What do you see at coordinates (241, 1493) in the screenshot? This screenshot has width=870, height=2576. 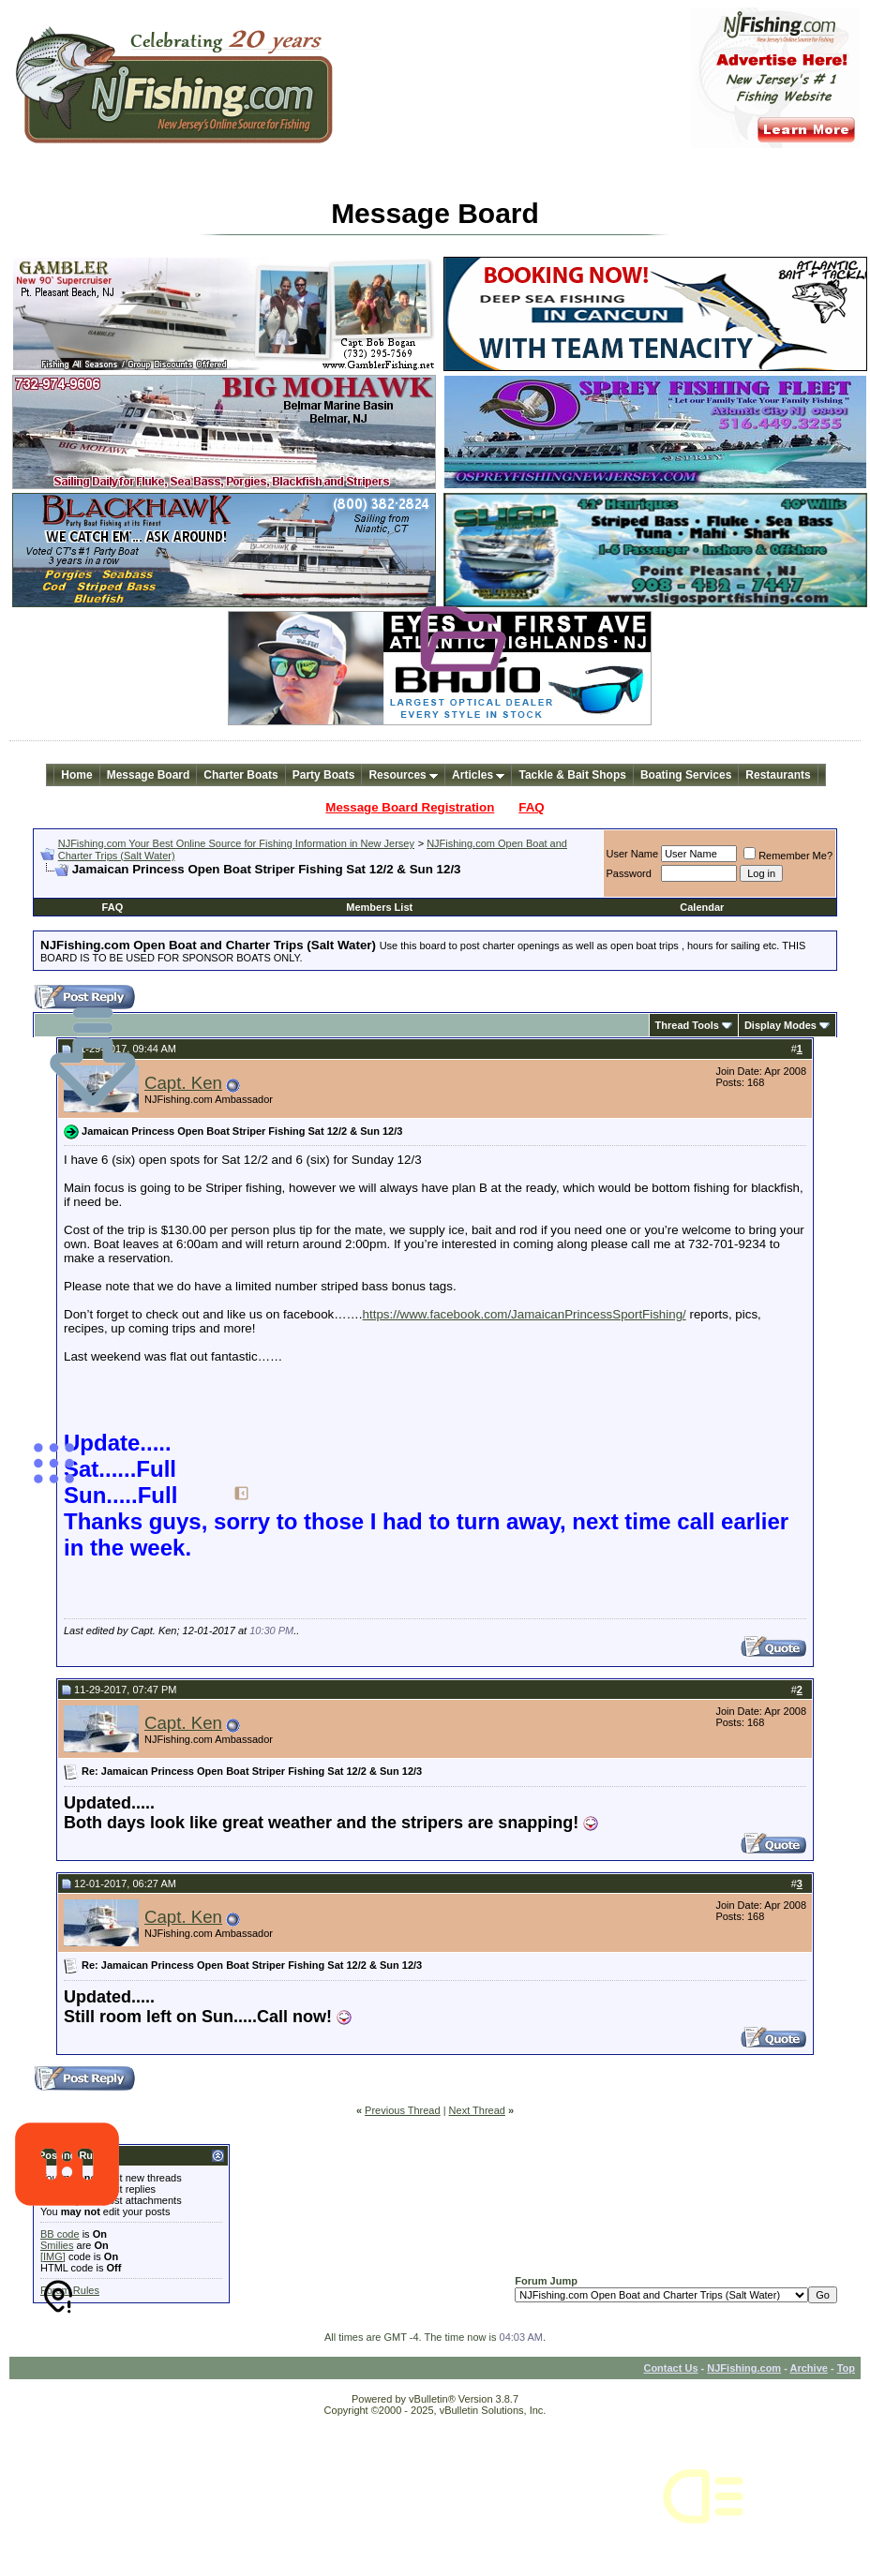 I see `collapse the left sidebar panel` at bounding box center [241, 1493].